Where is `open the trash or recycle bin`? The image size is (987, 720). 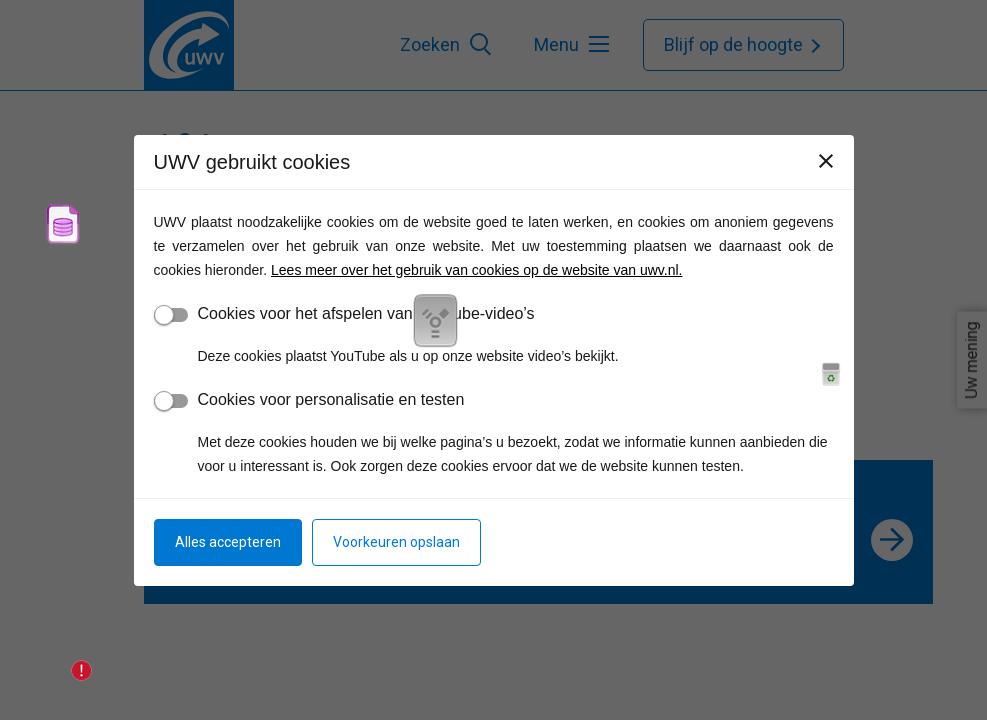
open the trash or recycle bin is located at coordinates (831, 374).